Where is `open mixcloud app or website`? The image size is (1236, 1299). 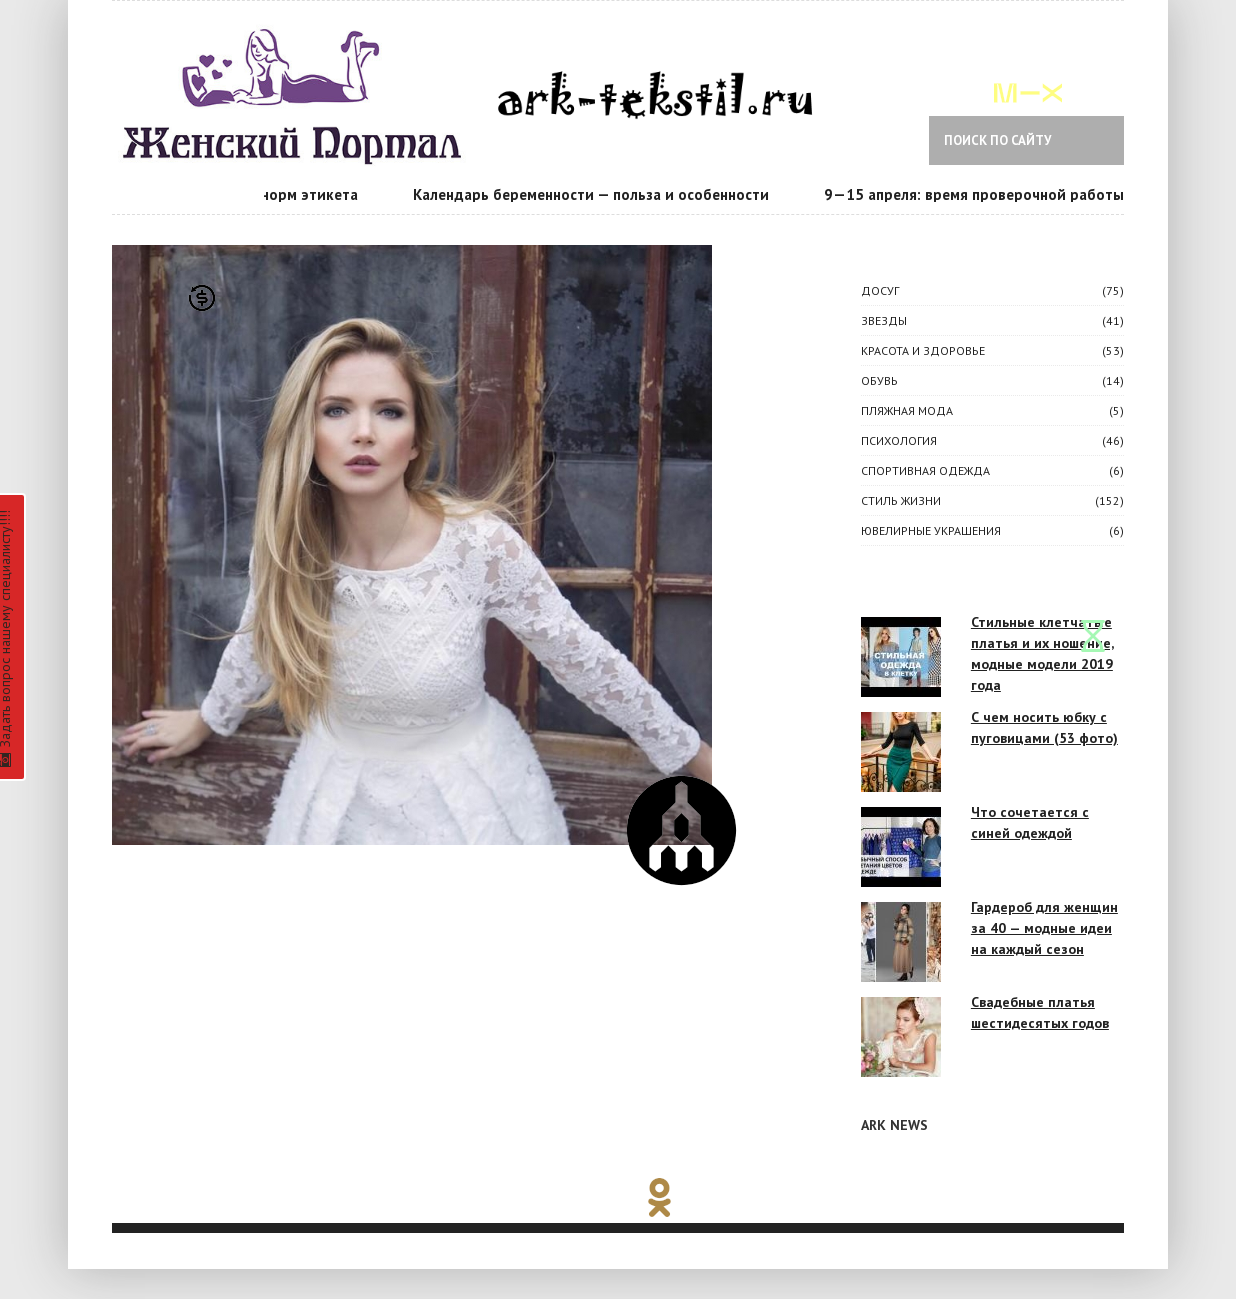
open mixcloud app or website is located at coordinates (1028, 93).